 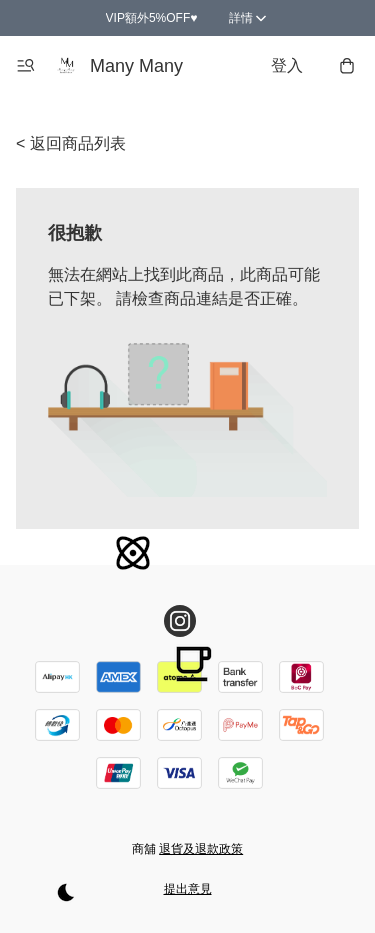 What do you see at coordinates (133, 553) in the screenshot?
I see `access science or chemistry-related features` at bounding box center [133, 553].